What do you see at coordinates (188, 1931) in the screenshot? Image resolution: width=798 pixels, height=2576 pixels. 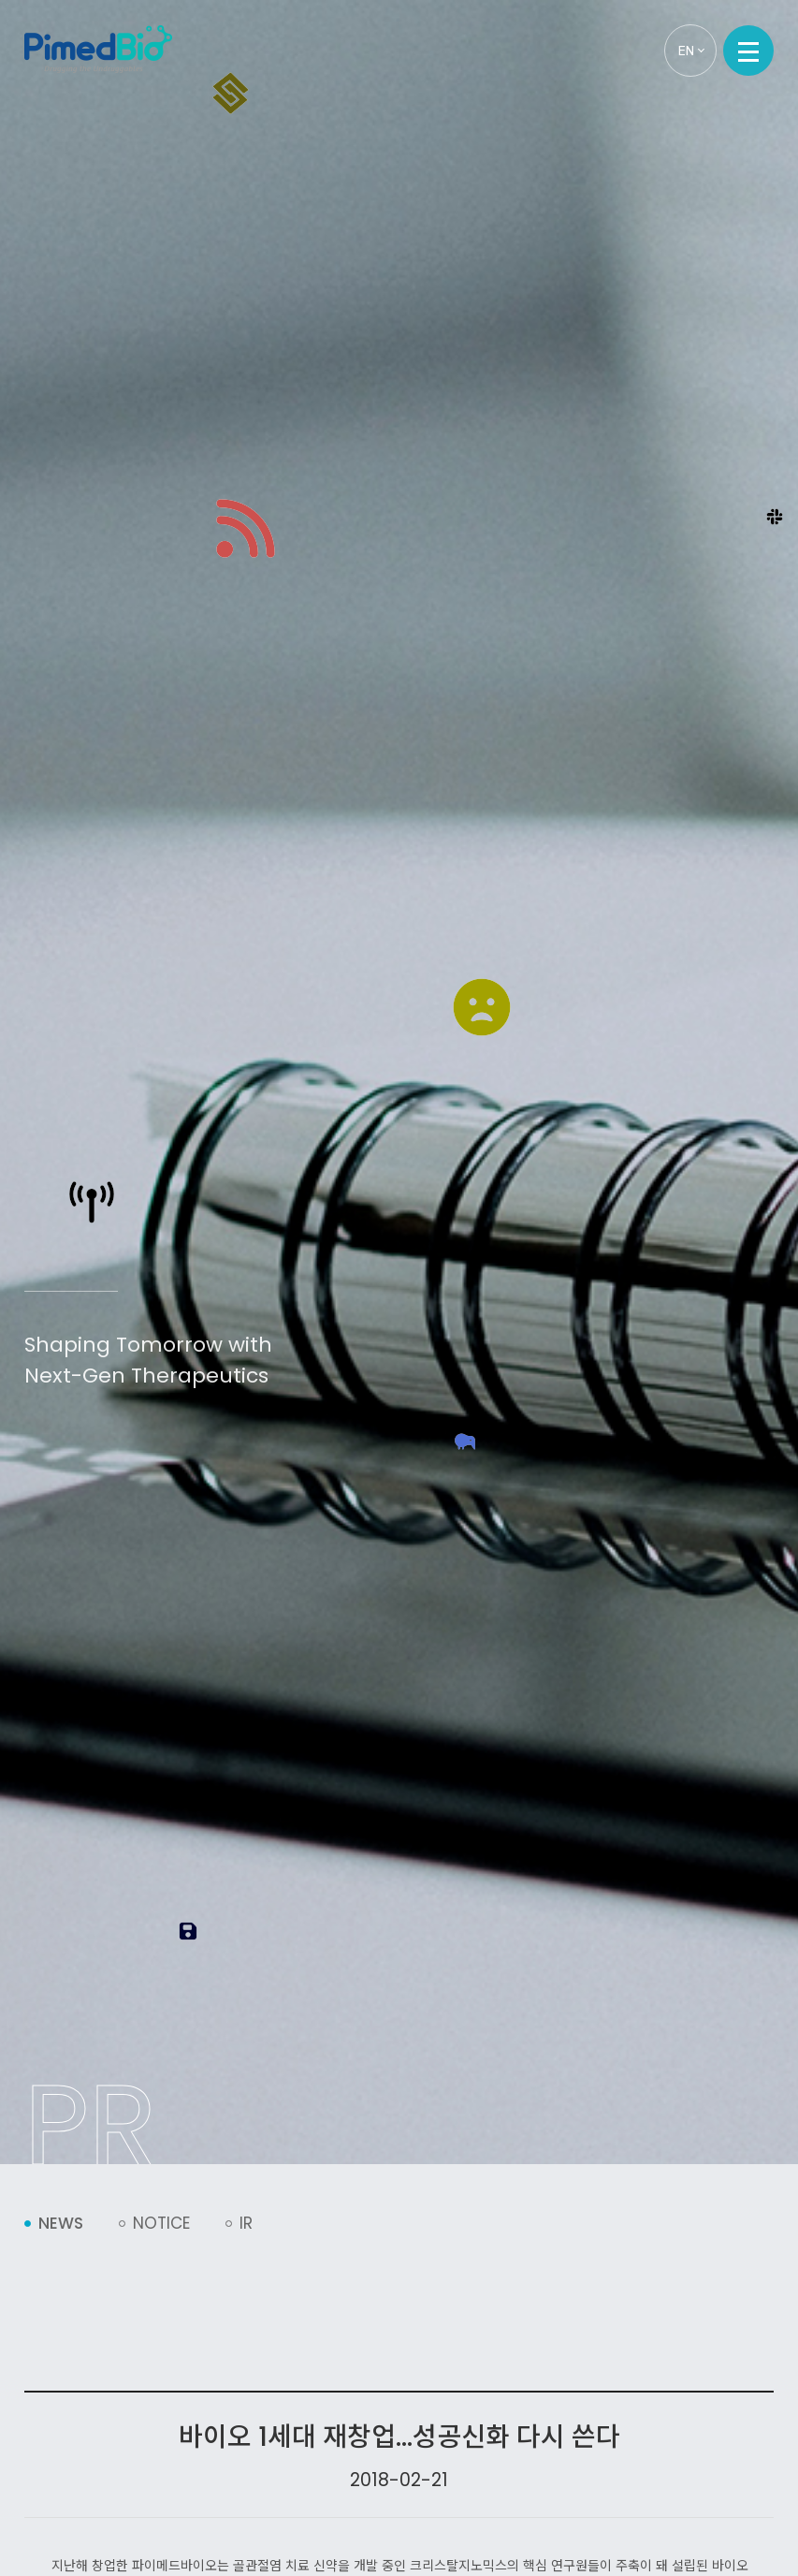 I see `save current file or document` at bounding box center [188, 1931].